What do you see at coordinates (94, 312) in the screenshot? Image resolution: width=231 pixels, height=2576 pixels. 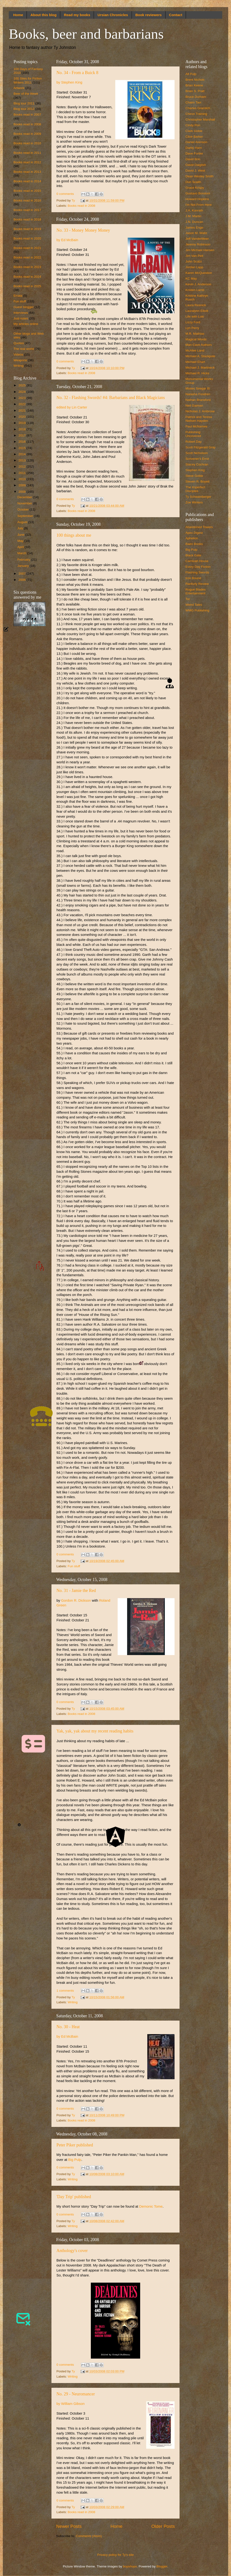 I see `wizards of the coast company logo` at bounding box center [94, 312].